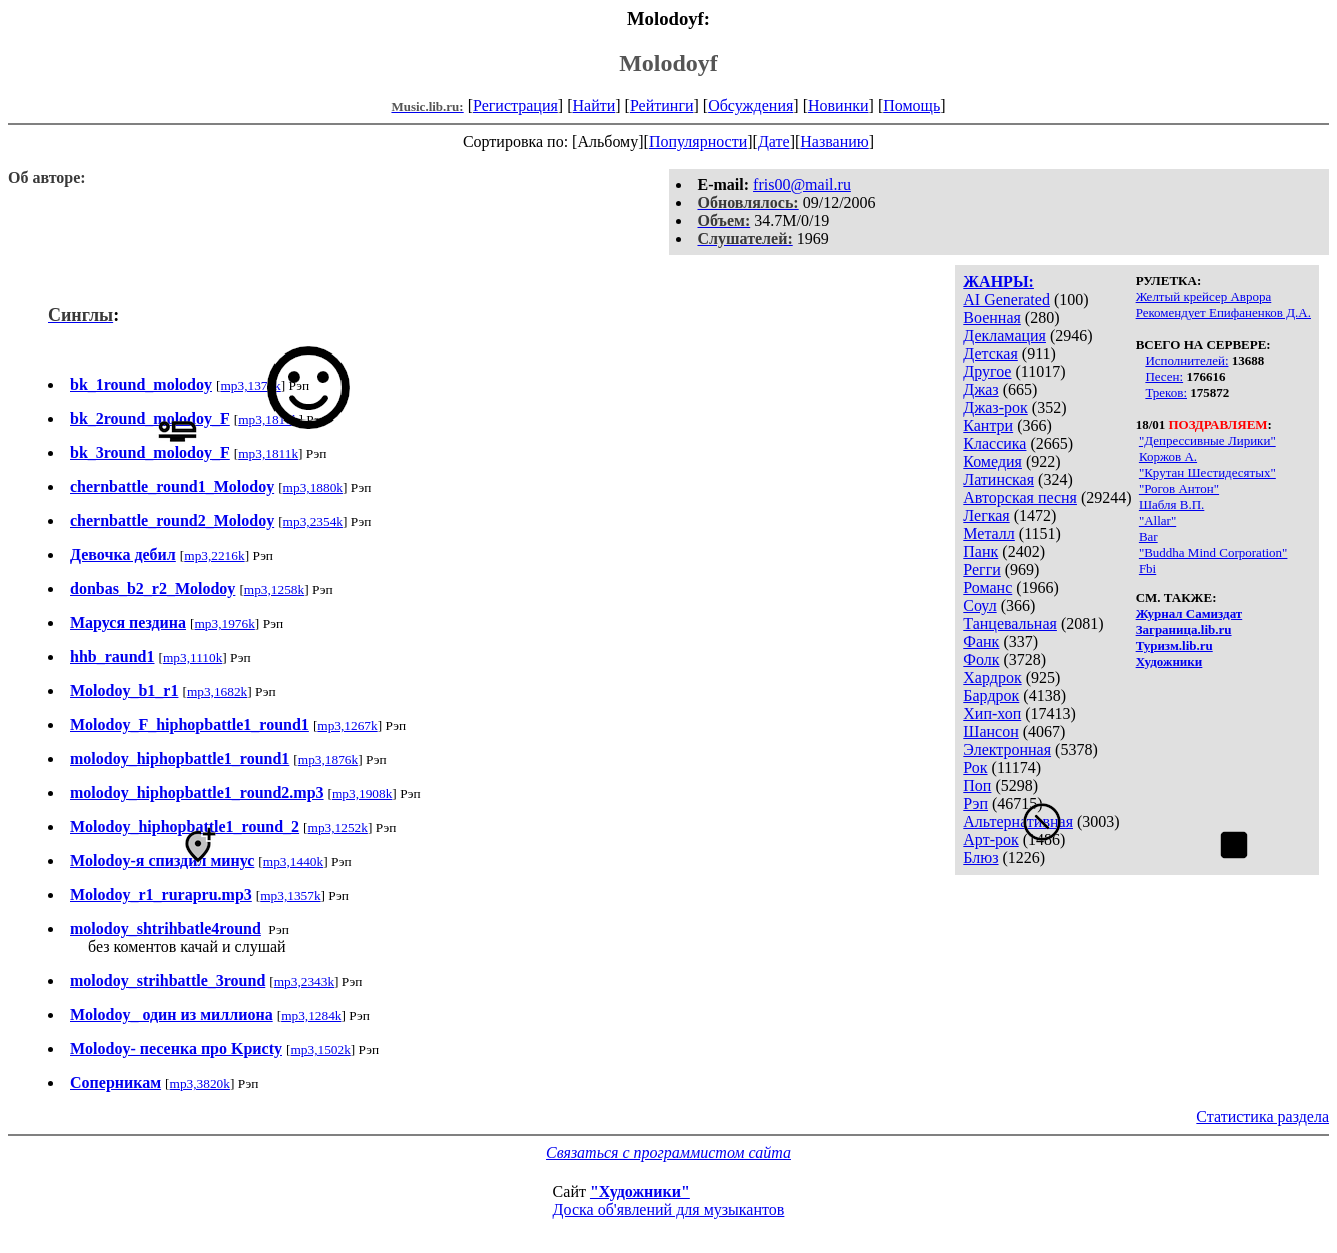 The height and width of the screenshot is (1253, 1337). Describe the element at coordinates (308, 387) in the screenshot. I see `rate your experience with a positive reaction` at that location.